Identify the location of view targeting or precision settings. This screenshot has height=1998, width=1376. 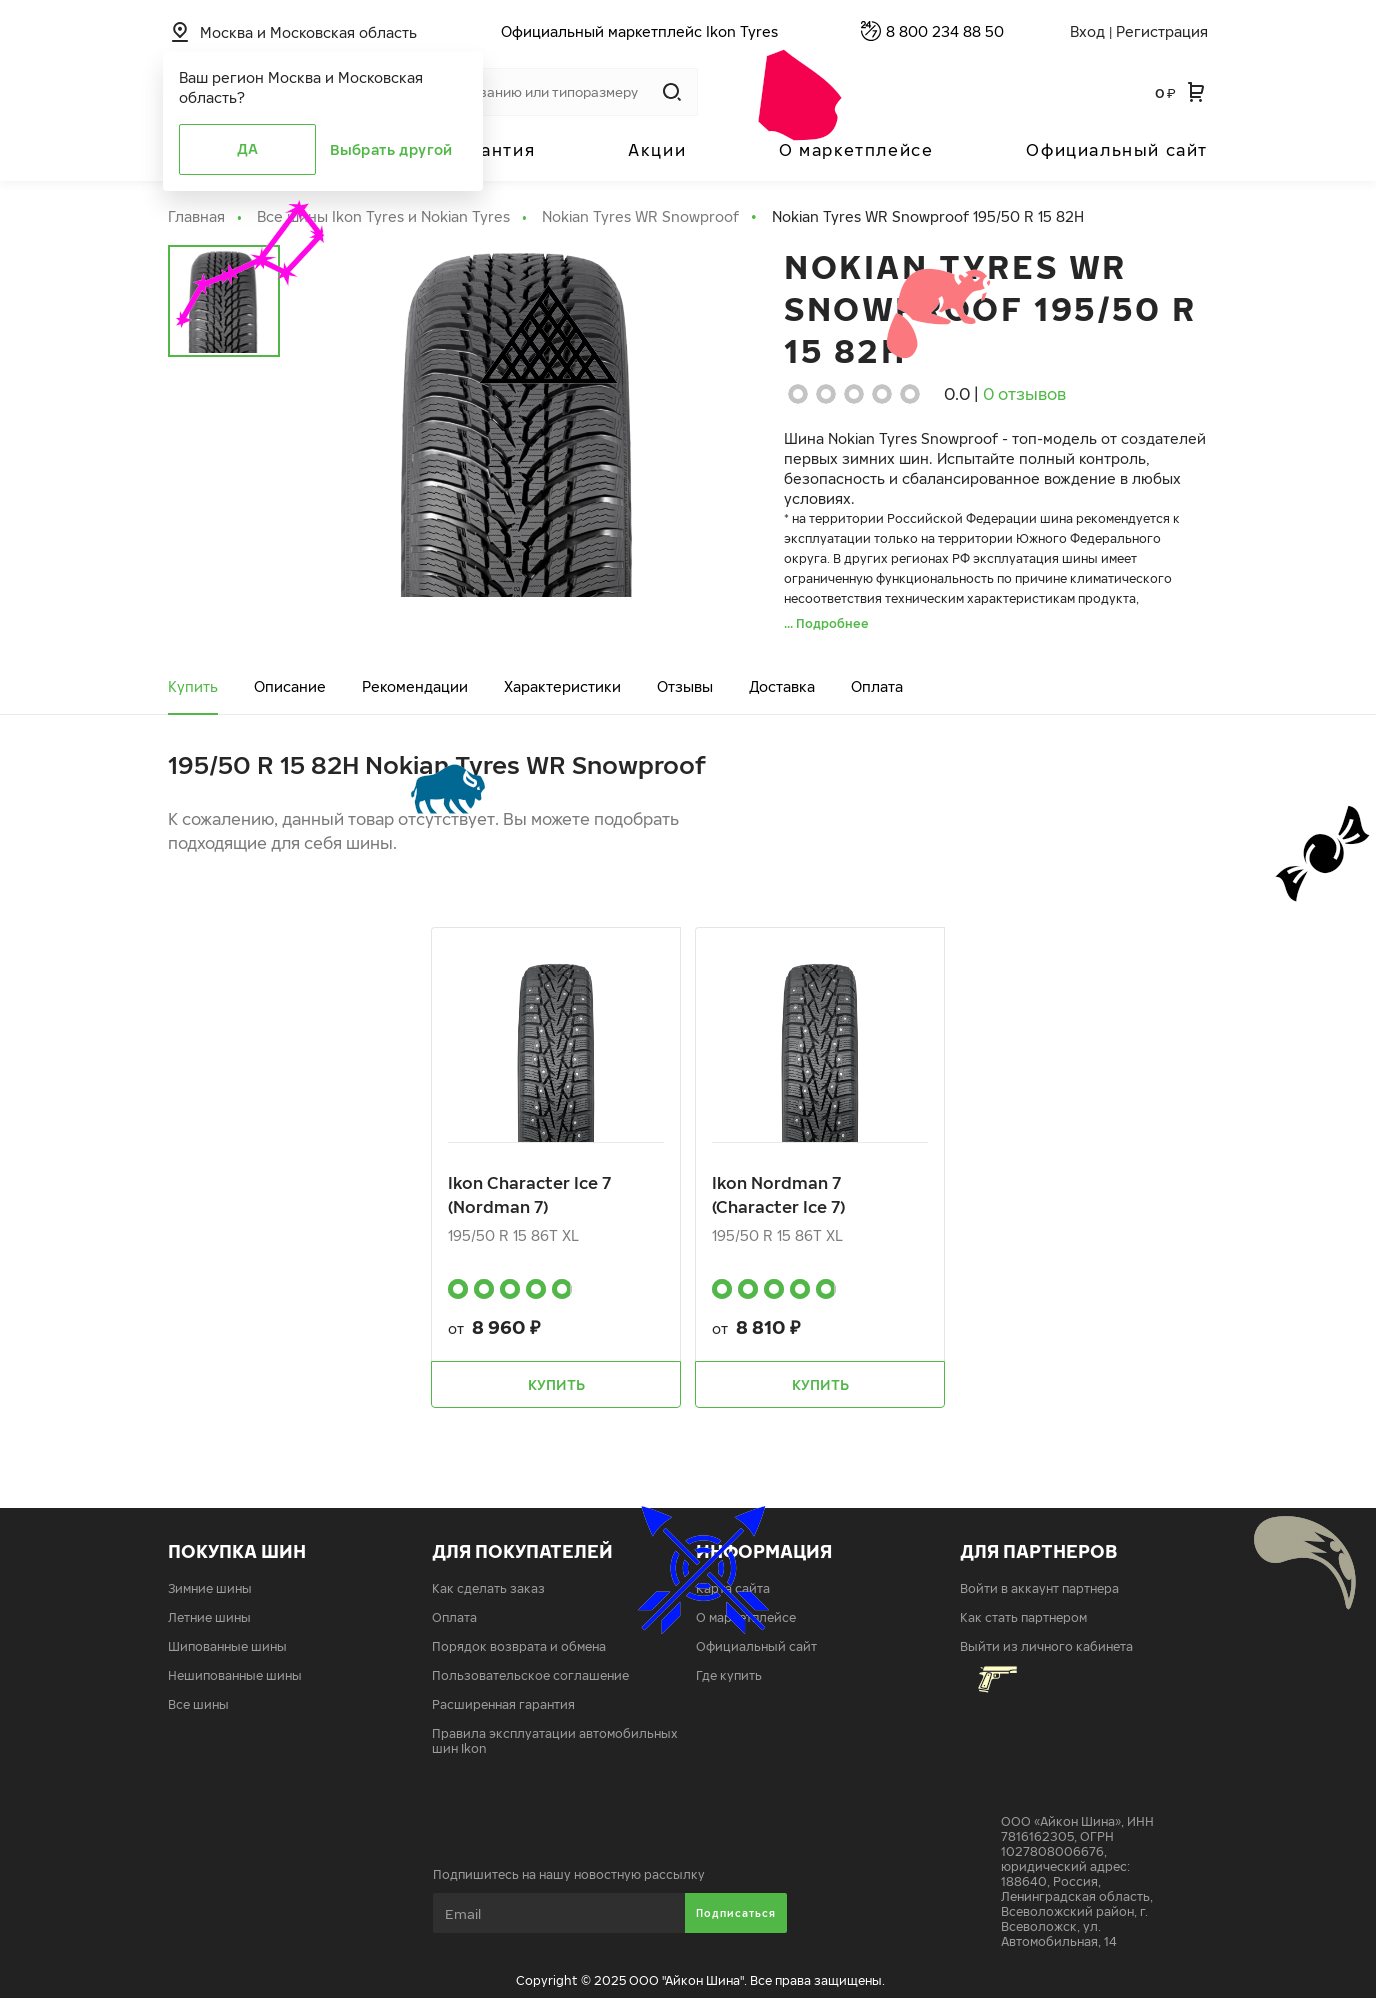
(703, 1568).